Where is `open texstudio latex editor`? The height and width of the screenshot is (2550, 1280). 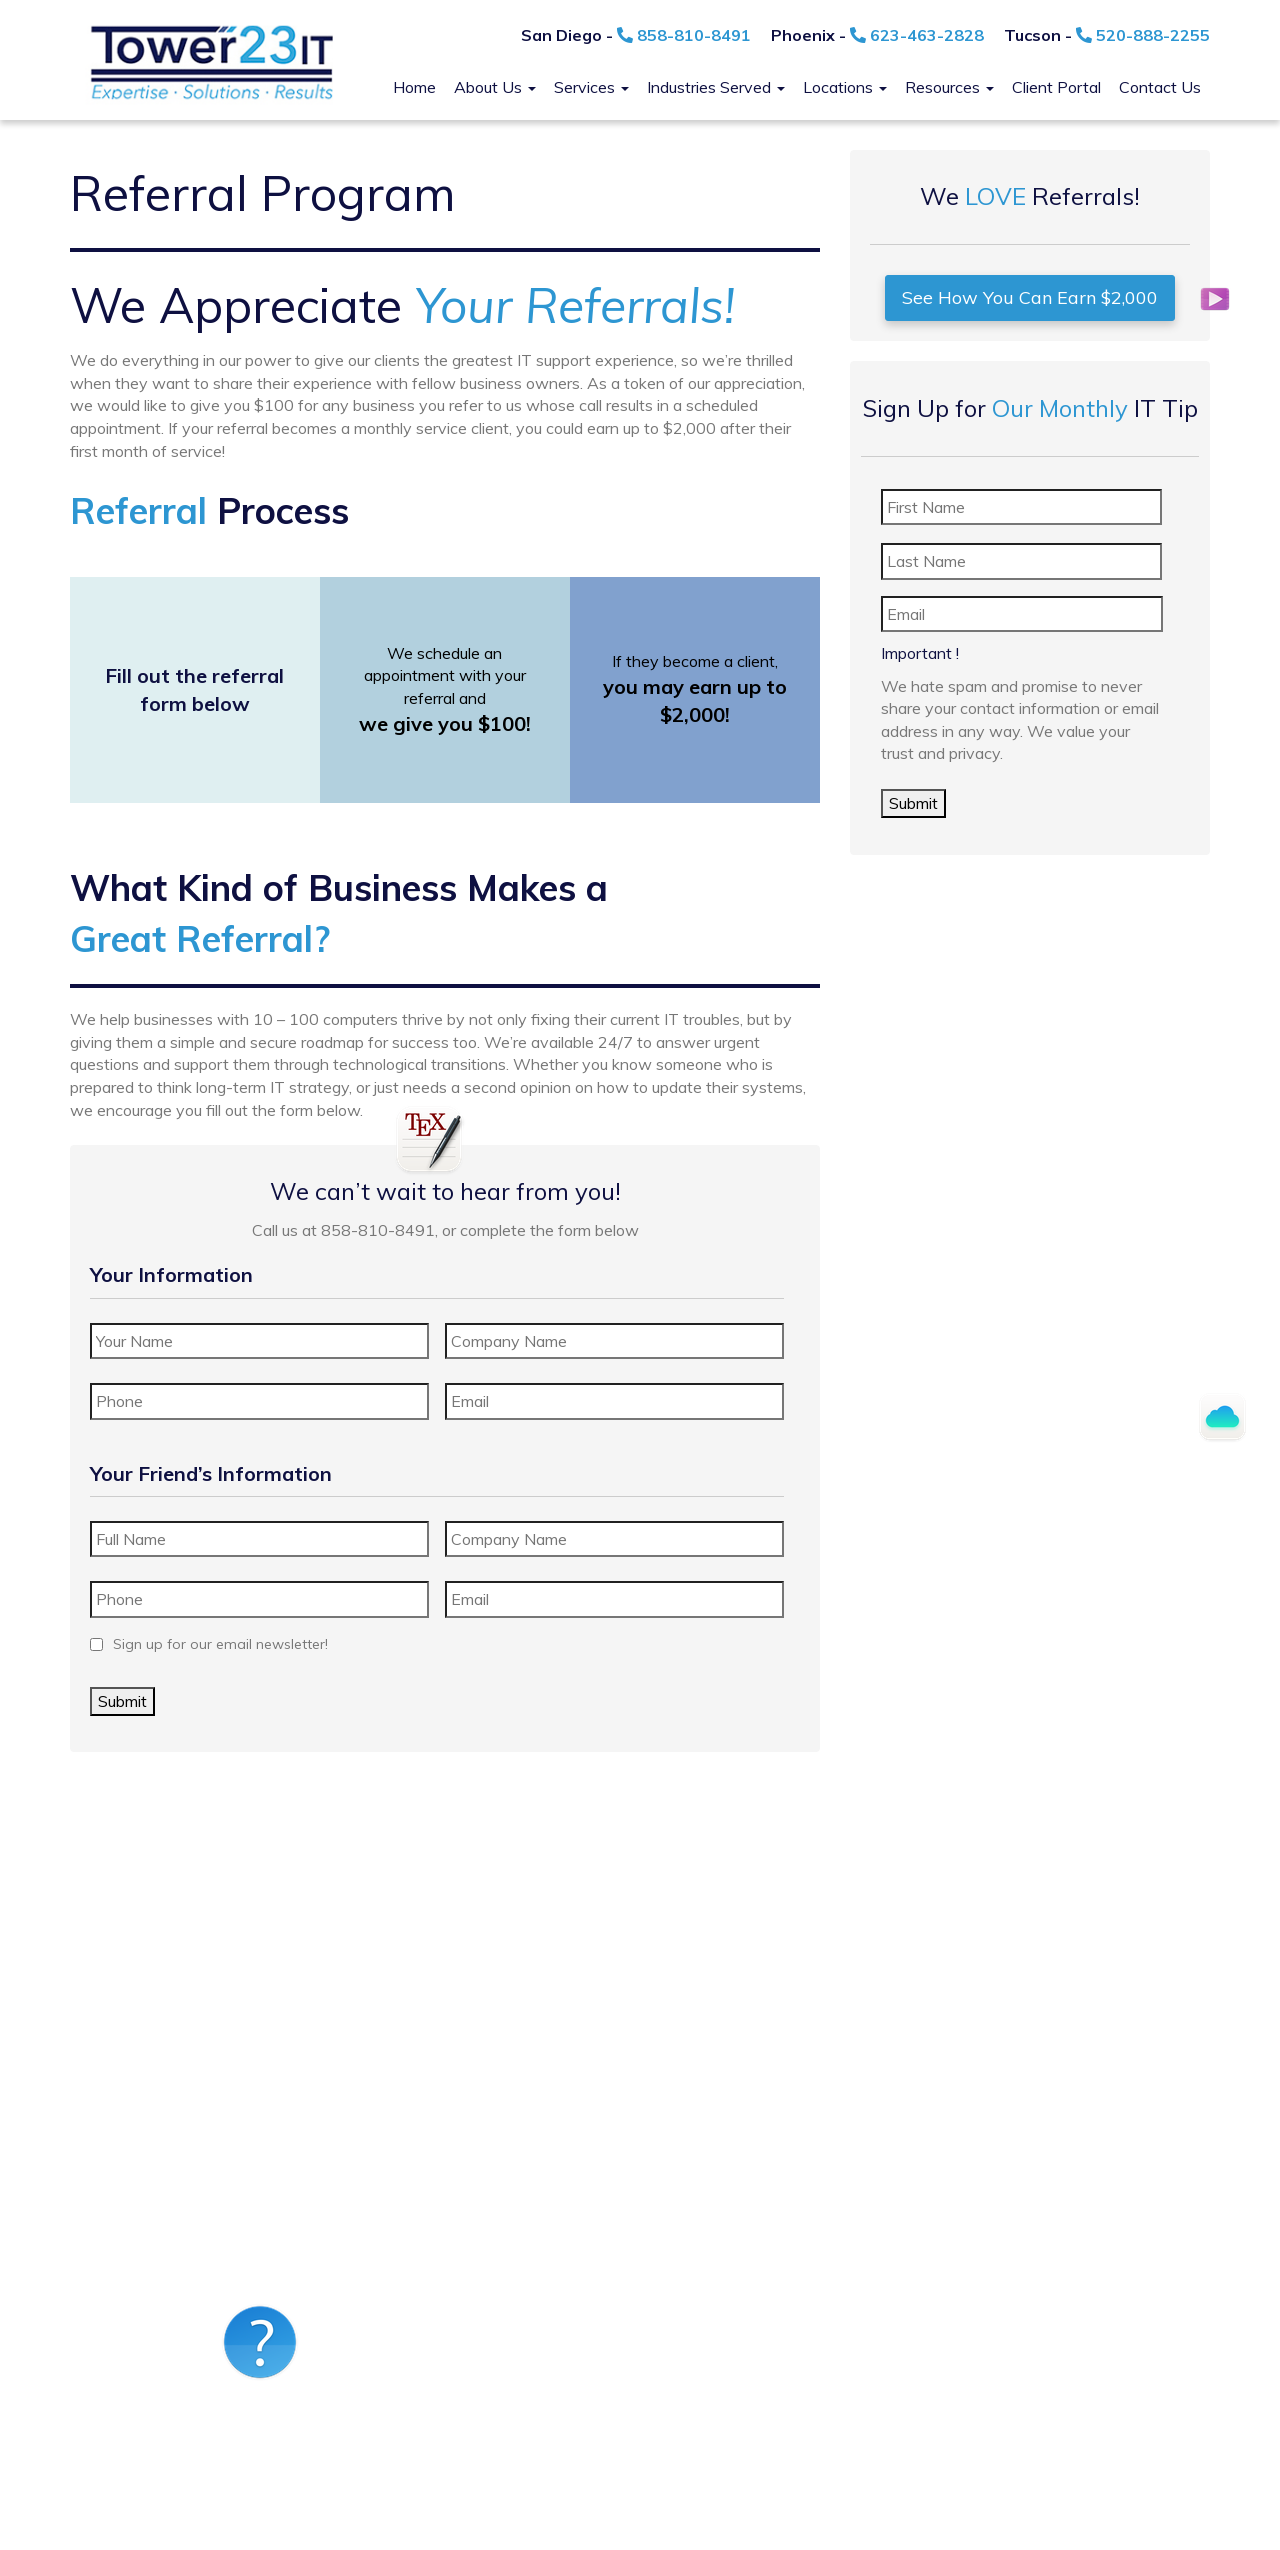 open texstudio latex editor is located at coordinates (429, 1139).